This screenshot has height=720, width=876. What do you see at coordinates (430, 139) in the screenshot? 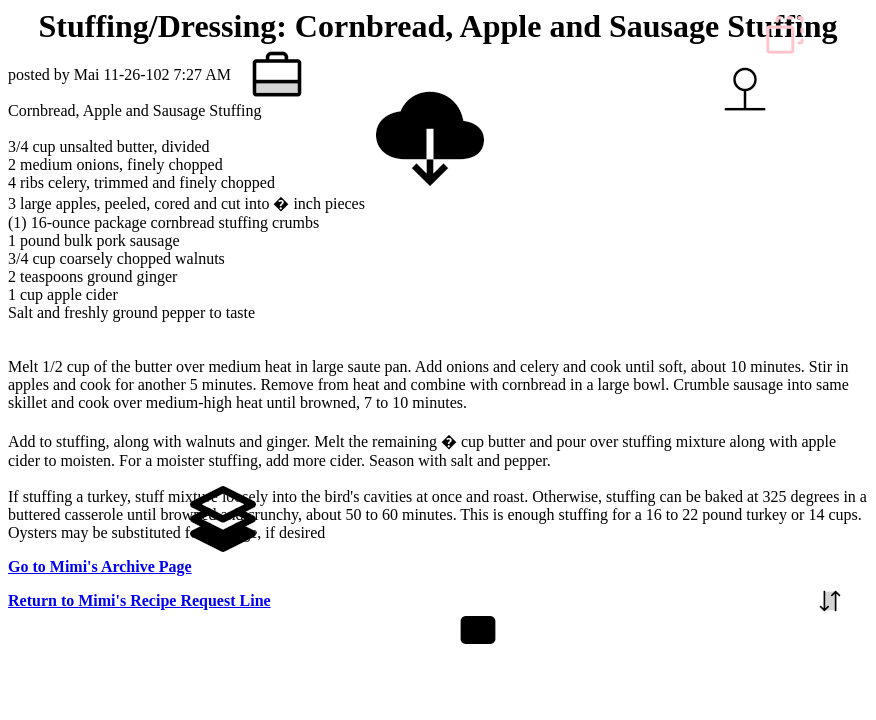
I see `download file from cloud storage` at bounding box center [430, 139].